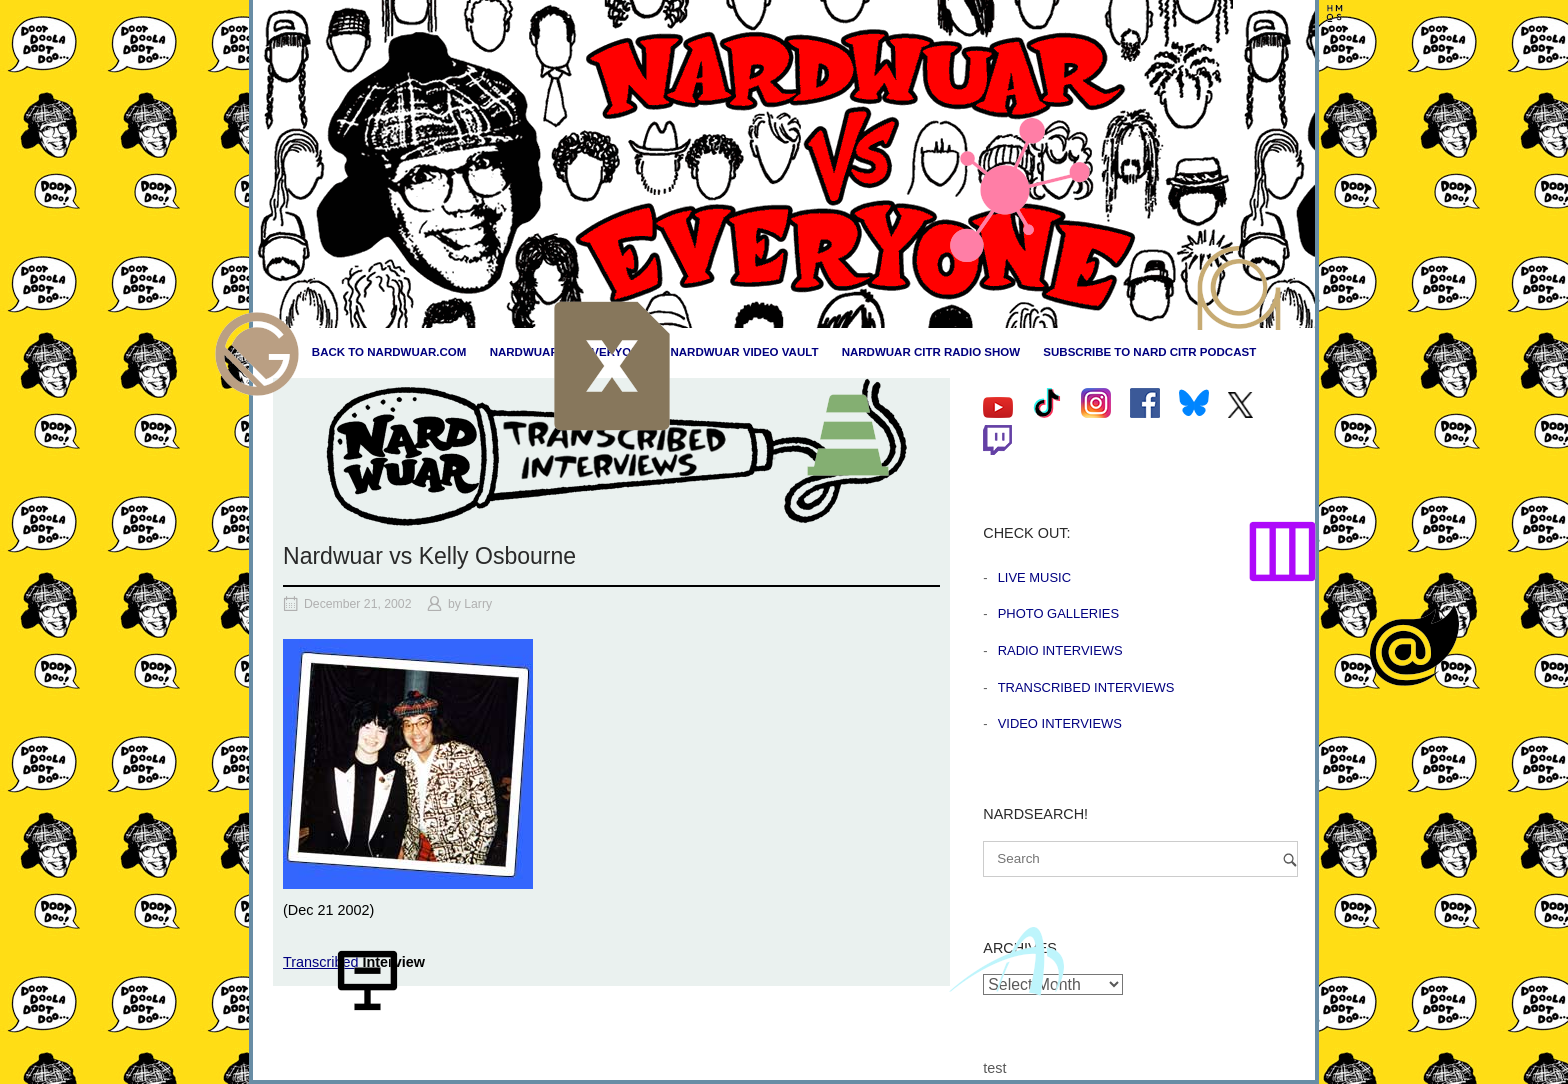  Describe the element at coordinates (1282, 551) in the screenshot. I see `switch to kanban board view` at that location.